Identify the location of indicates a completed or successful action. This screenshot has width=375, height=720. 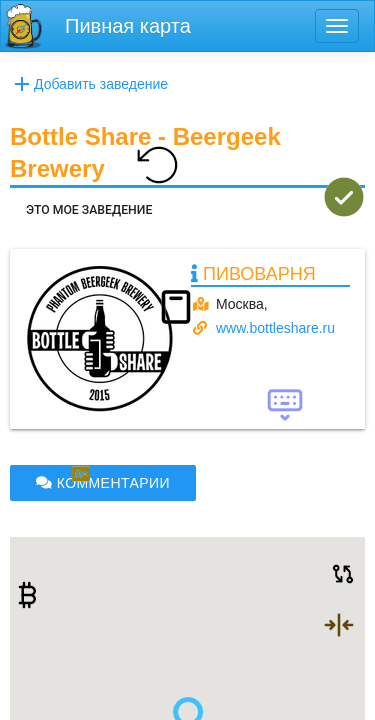
(344, 197).